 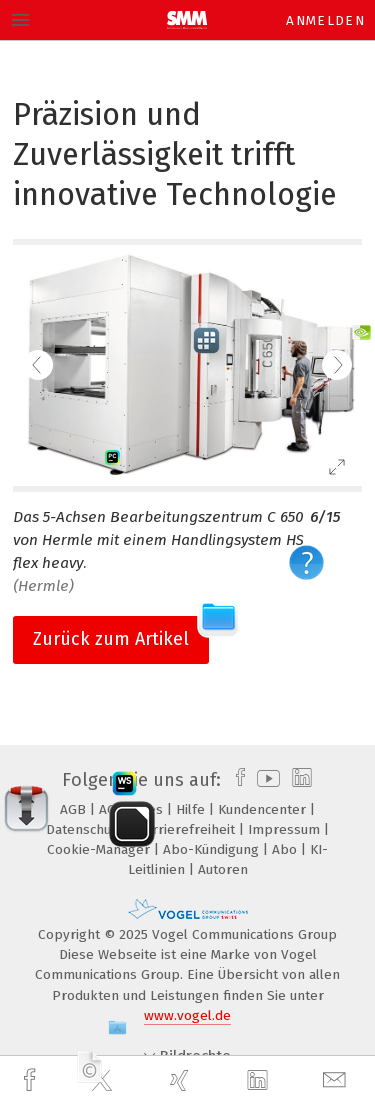 I want to click on open LibreOffice application, so click(x=132, y=824).